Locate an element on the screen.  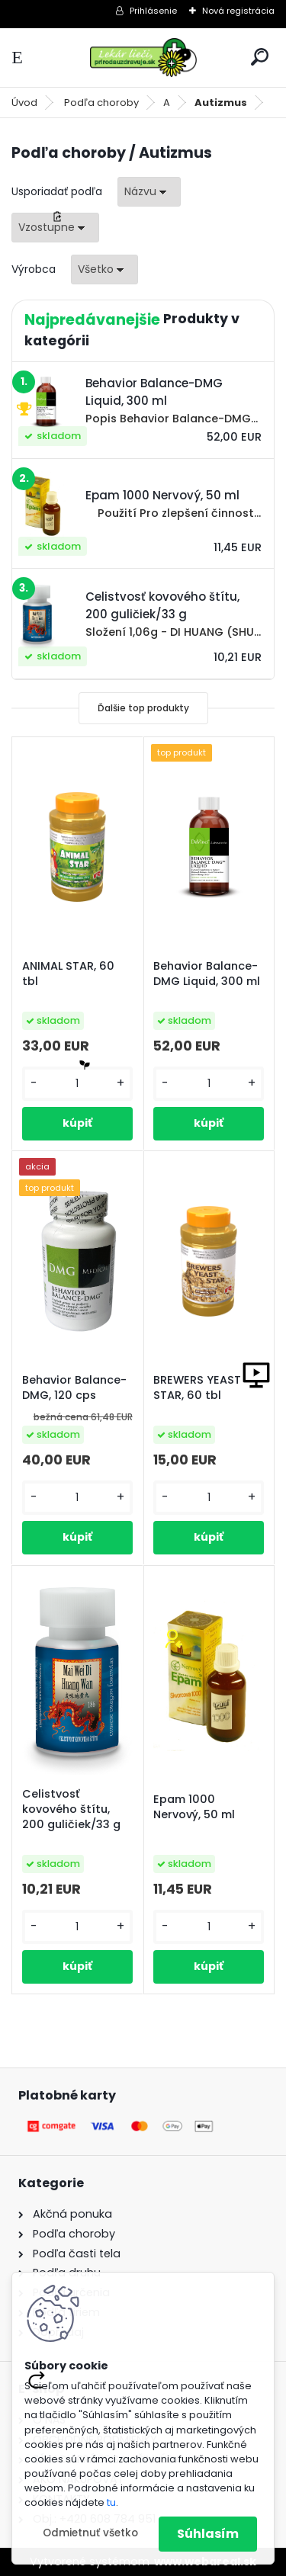
start a slideshow presentation is located at coordinates (256, 1375).